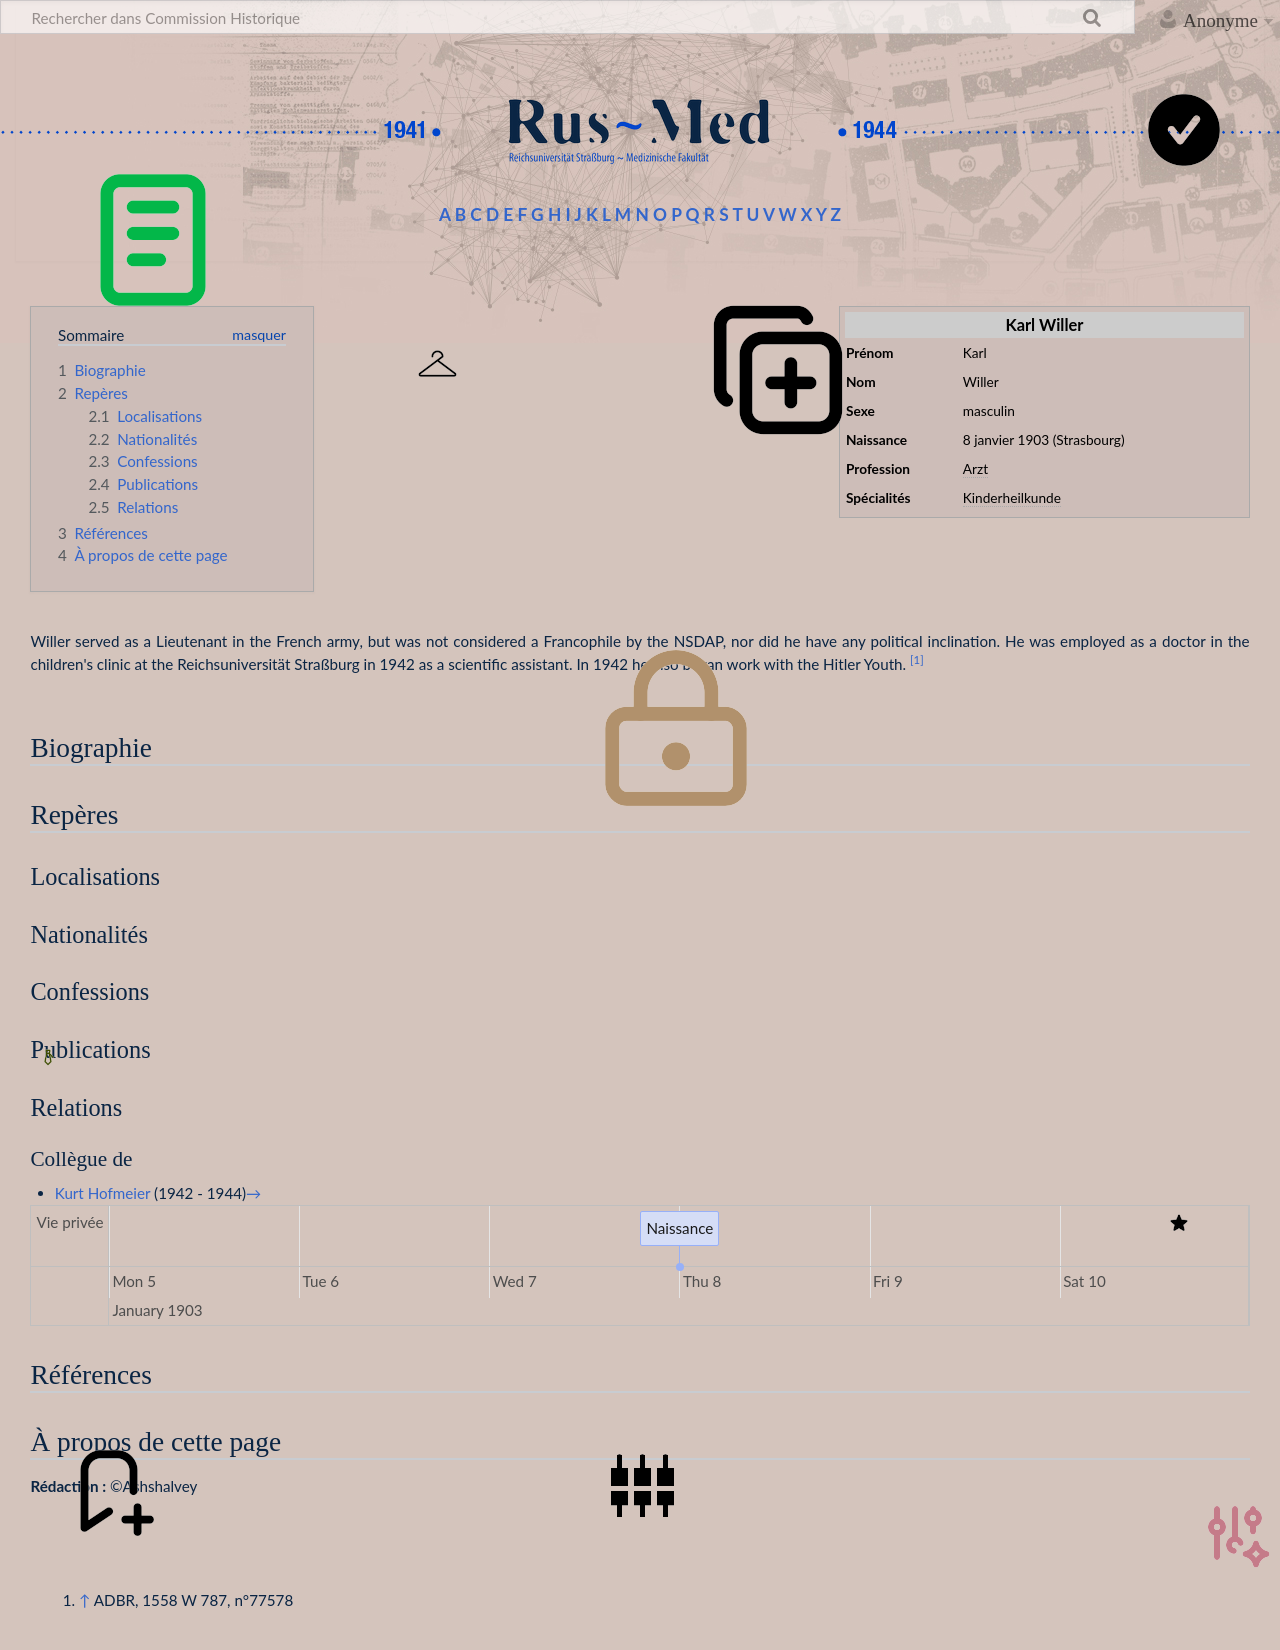 This screenshot has height=1650, width=1280. What do you see at coordinates (676, 728) in the screenshot?
I see `indicates a locked or secured item` at bounding box center [676, 728].